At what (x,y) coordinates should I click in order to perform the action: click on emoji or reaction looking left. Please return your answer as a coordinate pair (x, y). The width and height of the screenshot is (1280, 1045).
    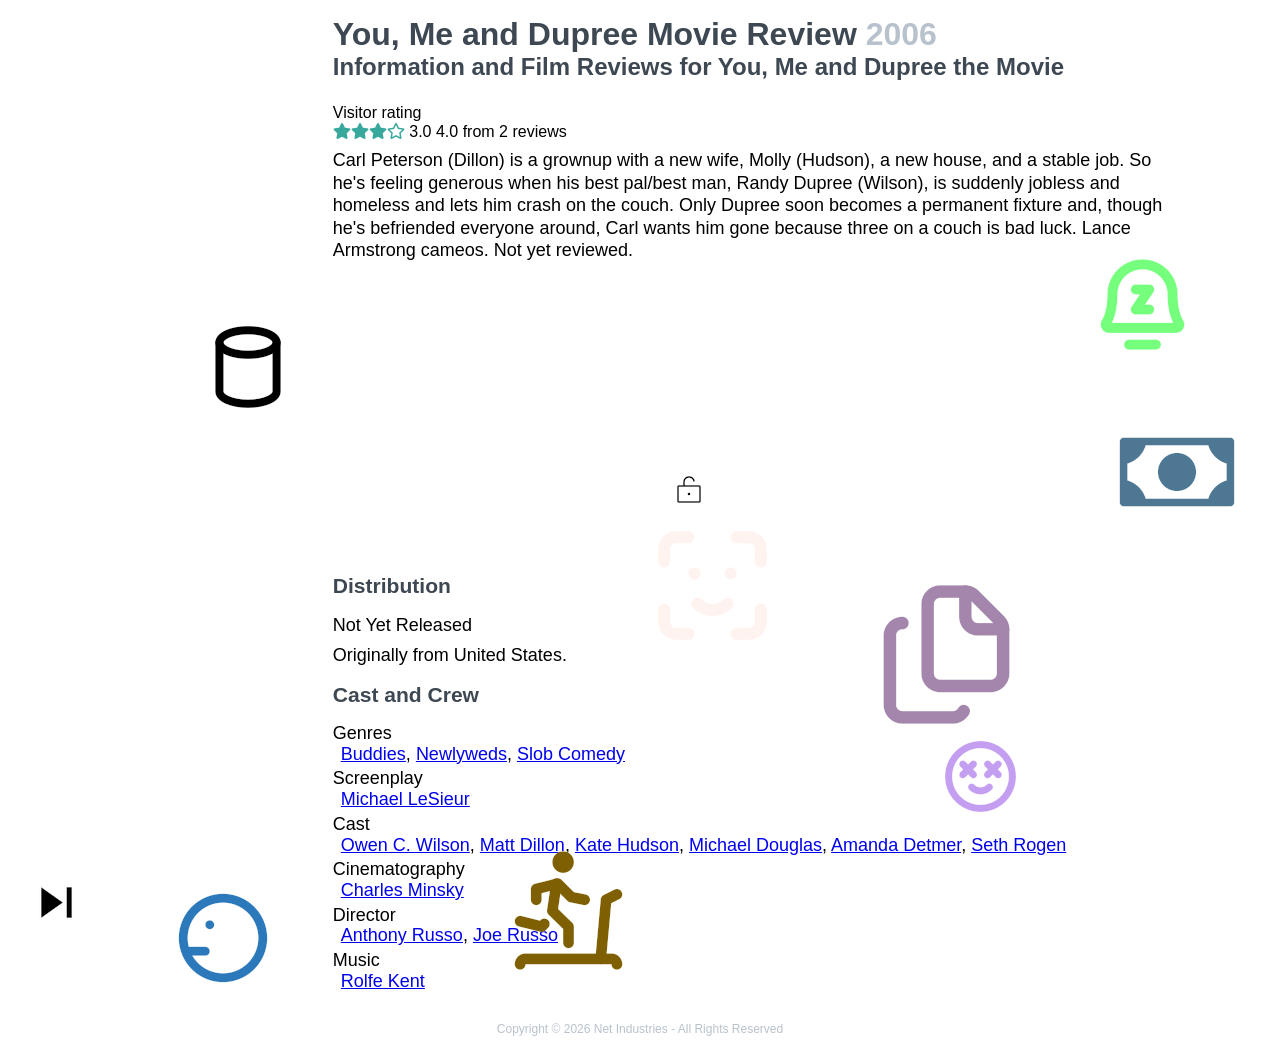
    Looking at the image, I should click on (223, 938).